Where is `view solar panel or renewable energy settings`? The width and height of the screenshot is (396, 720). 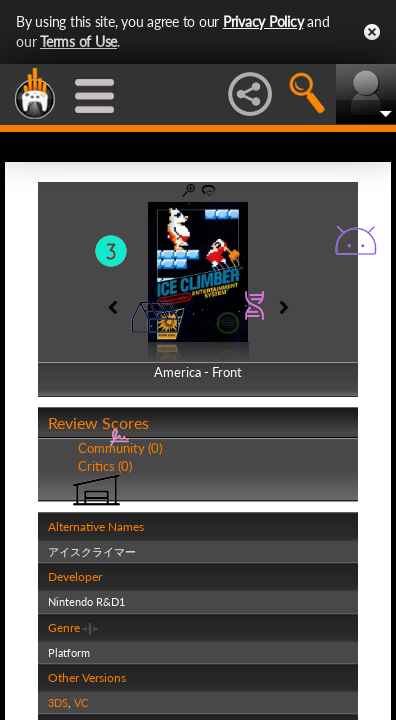 view solar panel or renewable energy settings is located at coordinates (155, 319).